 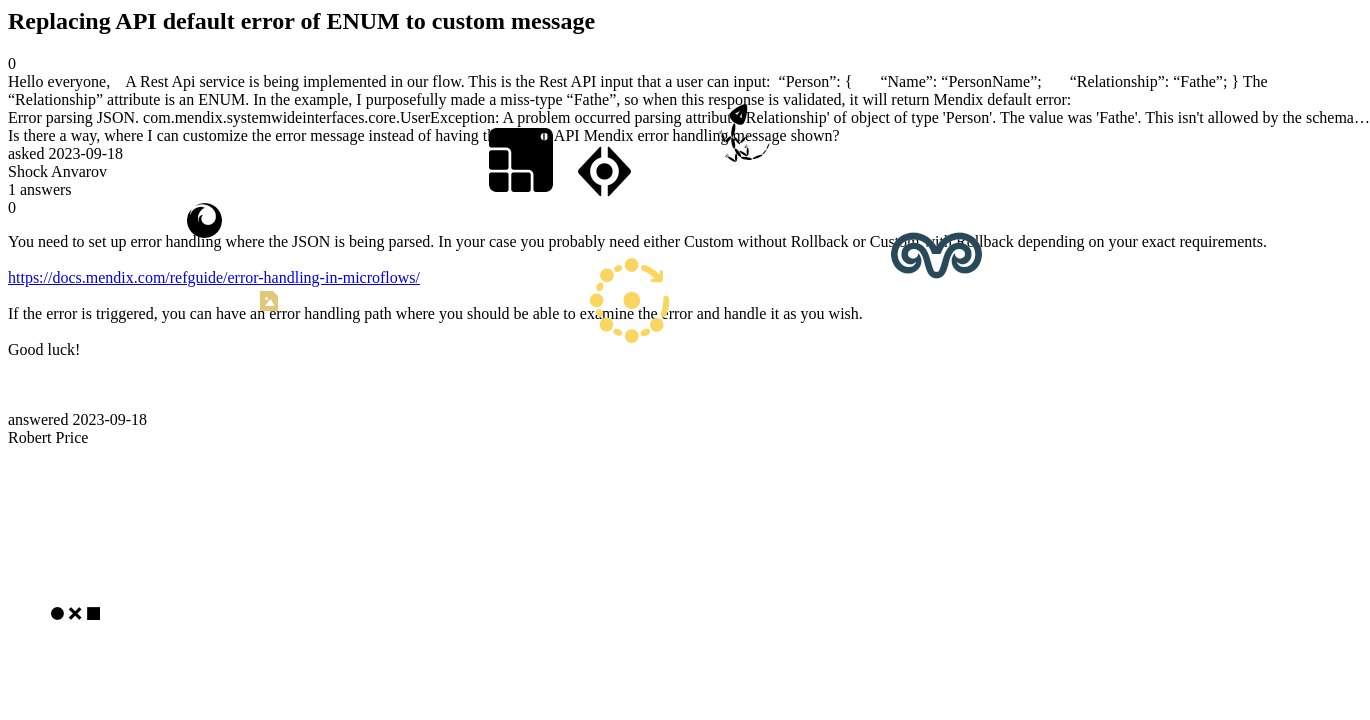 I want to click on visit fossil scm website or documentation, so click(x=744, y=133).